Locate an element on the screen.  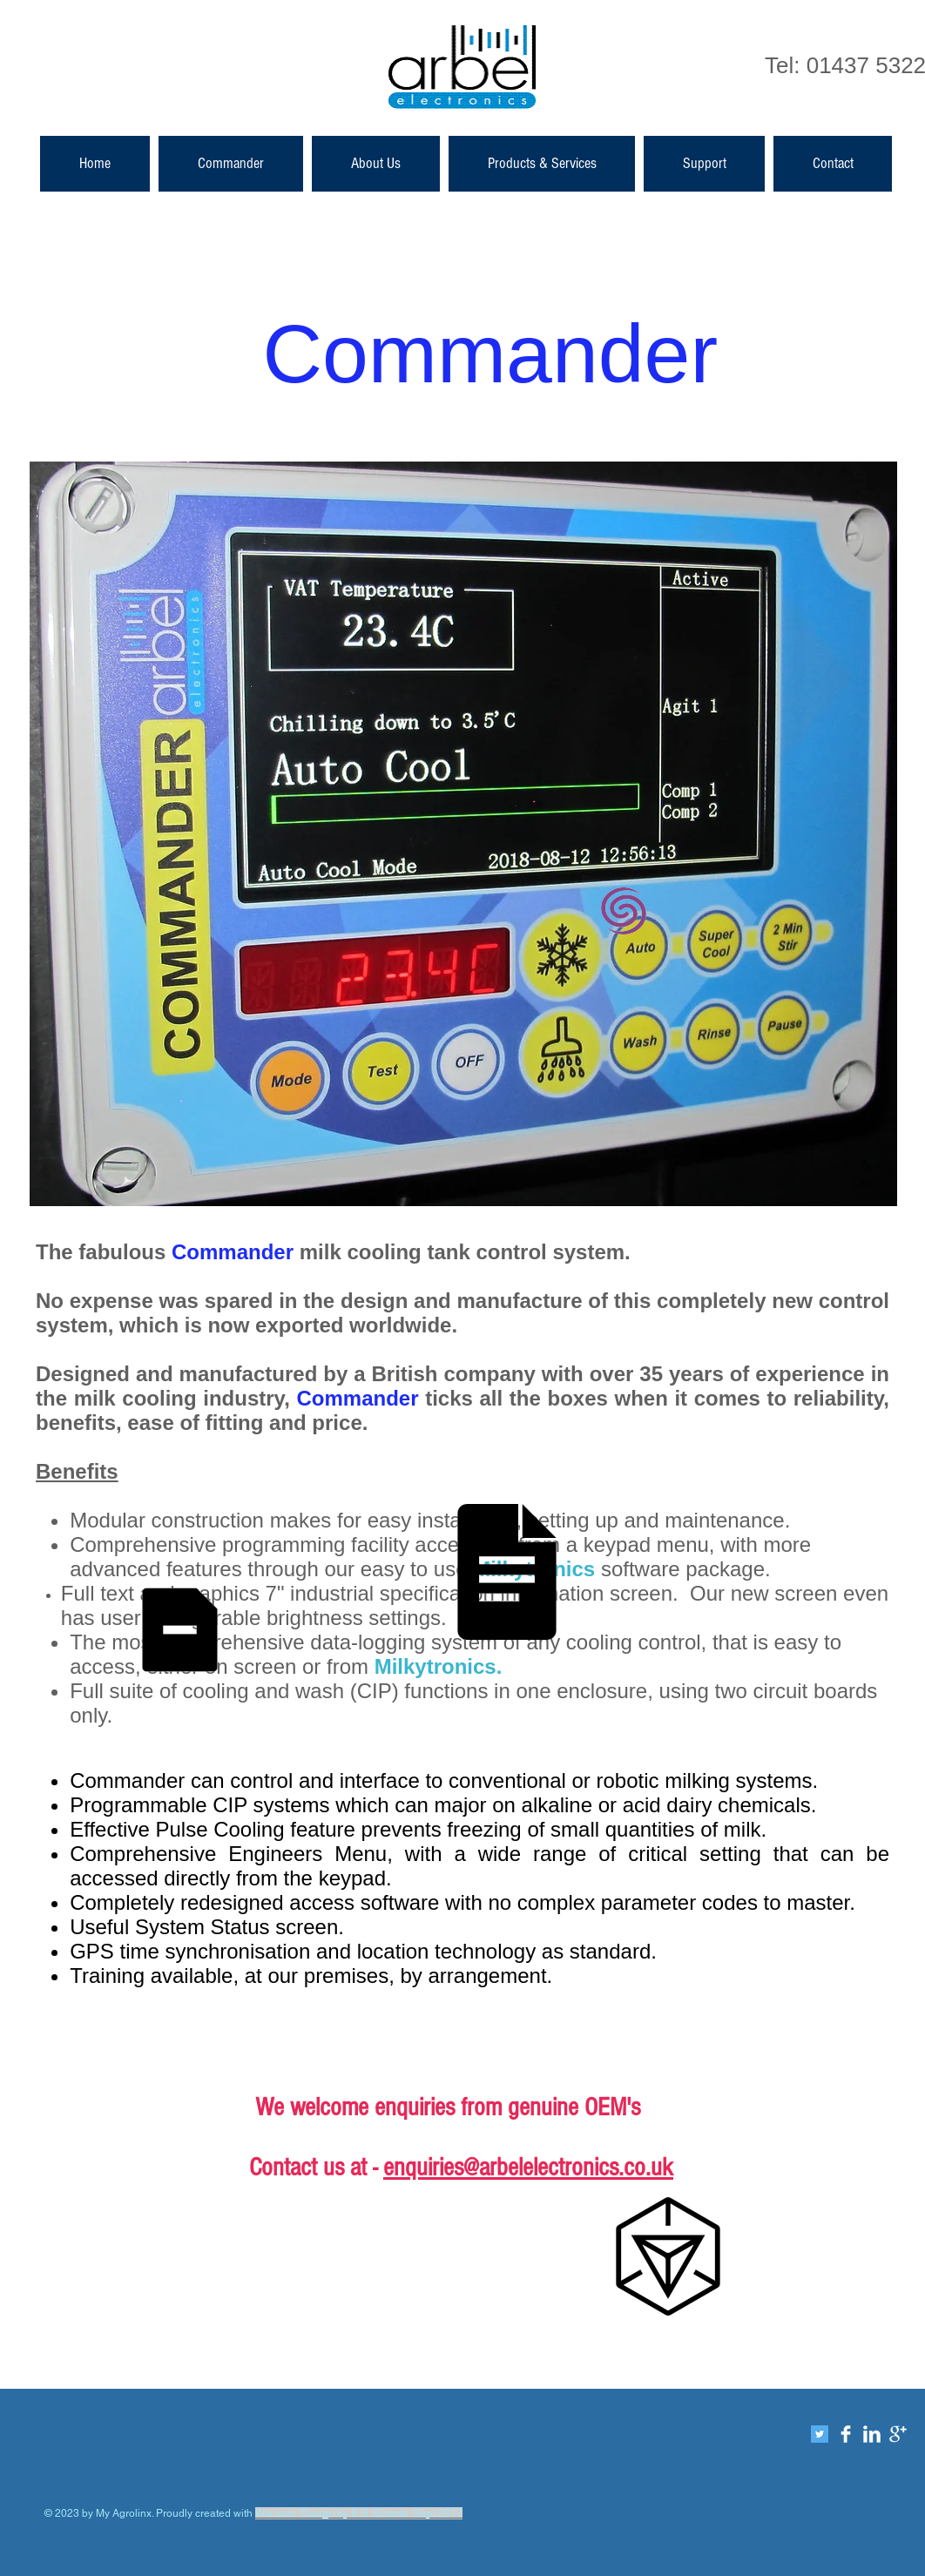
open the Ingress app is located at coordinates (668, 2256).